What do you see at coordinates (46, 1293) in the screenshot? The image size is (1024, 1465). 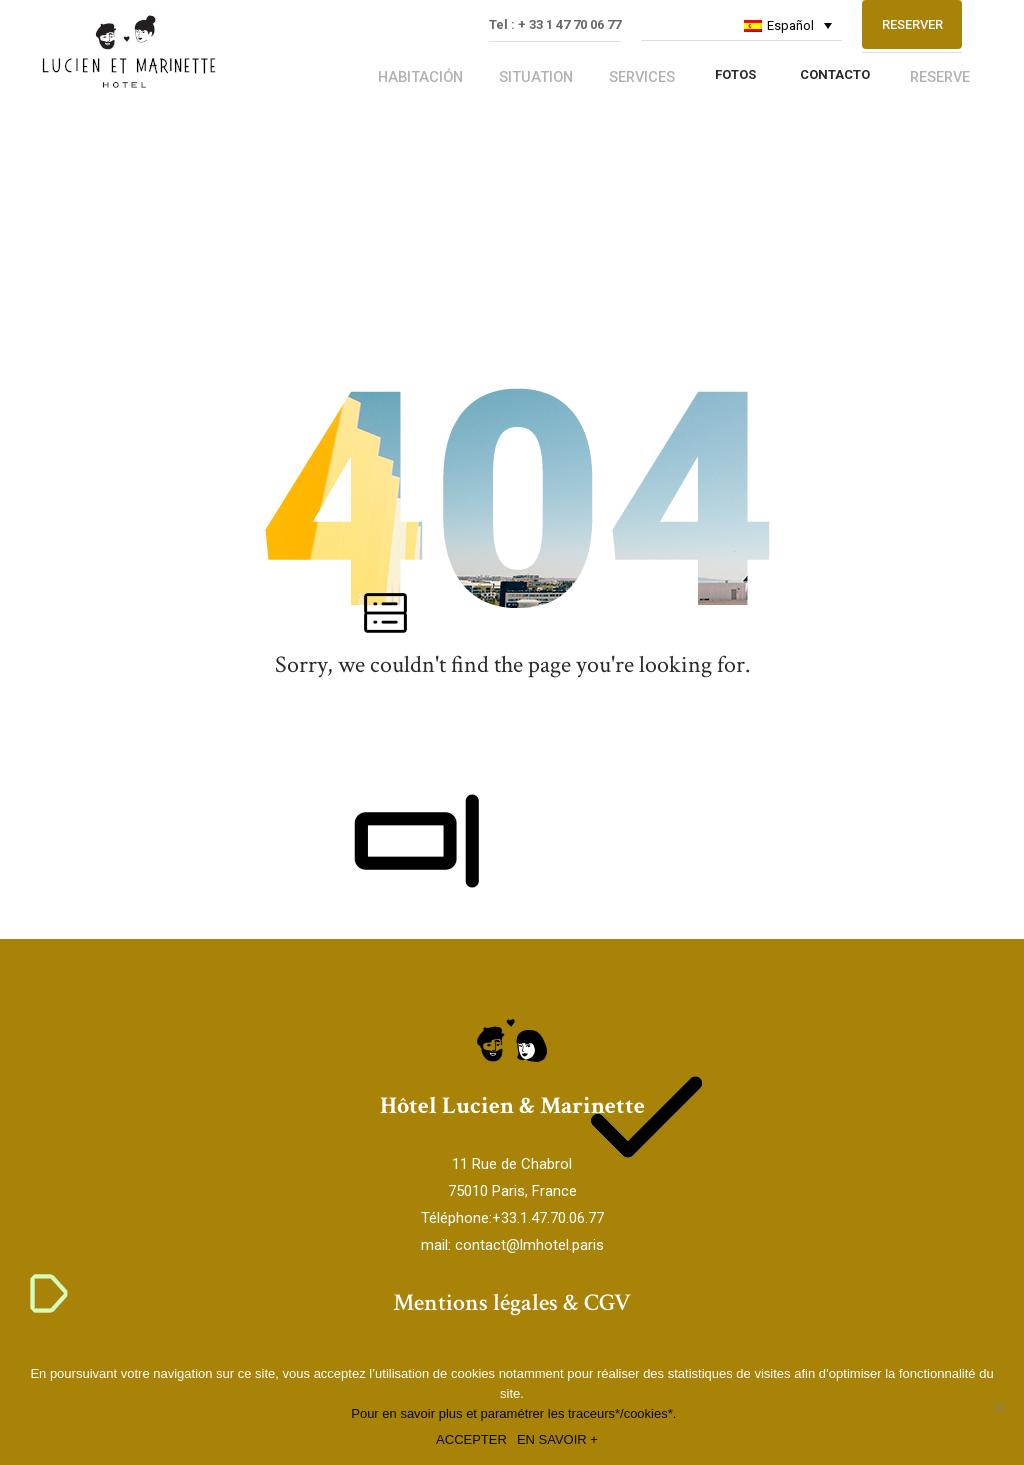 I see `indicates the current line in debug mode` at bounding box center [46, 1293].